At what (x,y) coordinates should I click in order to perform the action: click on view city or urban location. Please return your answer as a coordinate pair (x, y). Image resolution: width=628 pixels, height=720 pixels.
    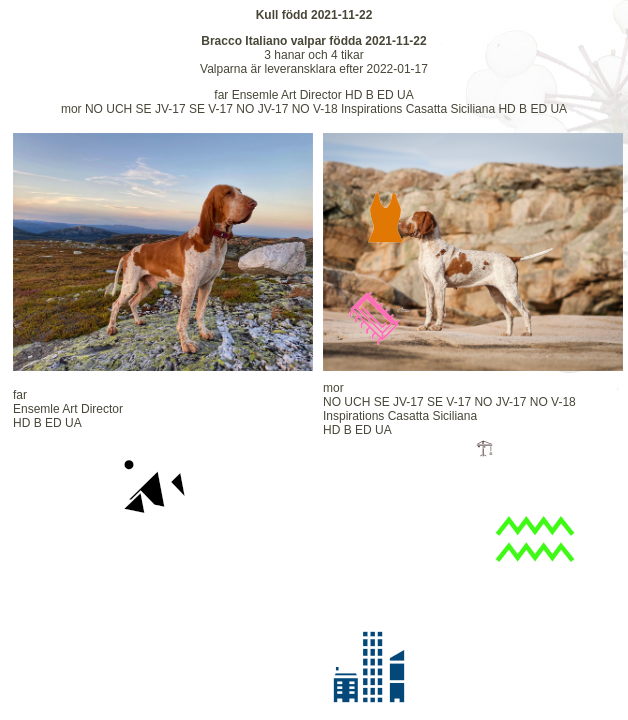
    Looking at the image, I should click on (369, 667).